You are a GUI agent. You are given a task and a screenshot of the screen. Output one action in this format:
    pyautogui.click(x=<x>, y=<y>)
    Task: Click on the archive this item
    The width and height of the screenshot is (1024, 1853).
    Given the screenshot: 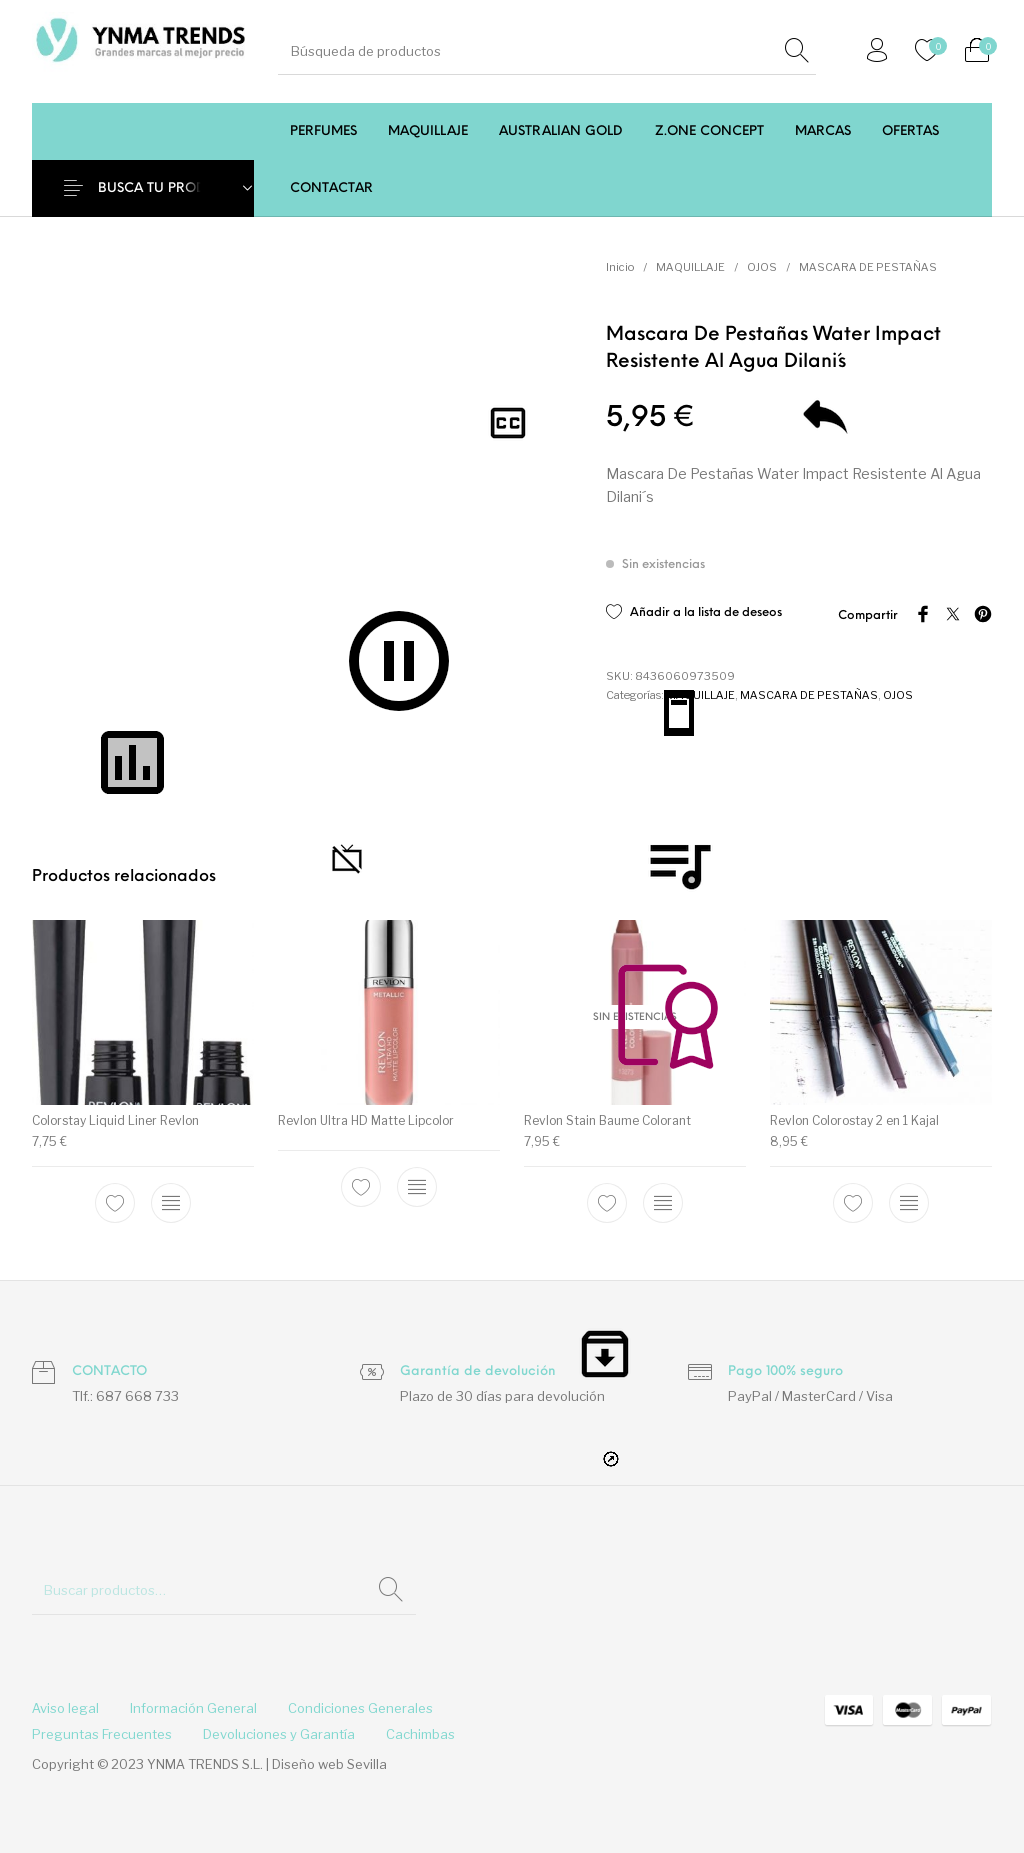 What is the action you would take?
    pyautogui.click(x=605, y=1354)
    